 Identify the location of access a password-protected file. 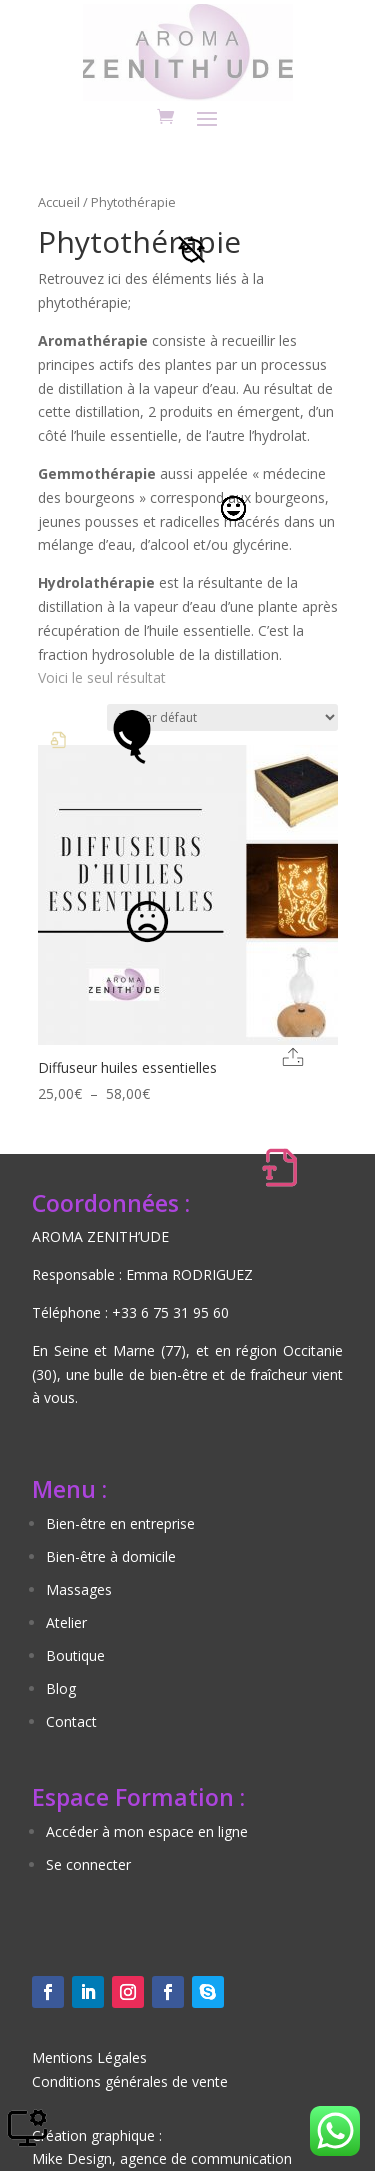
(59, 740).